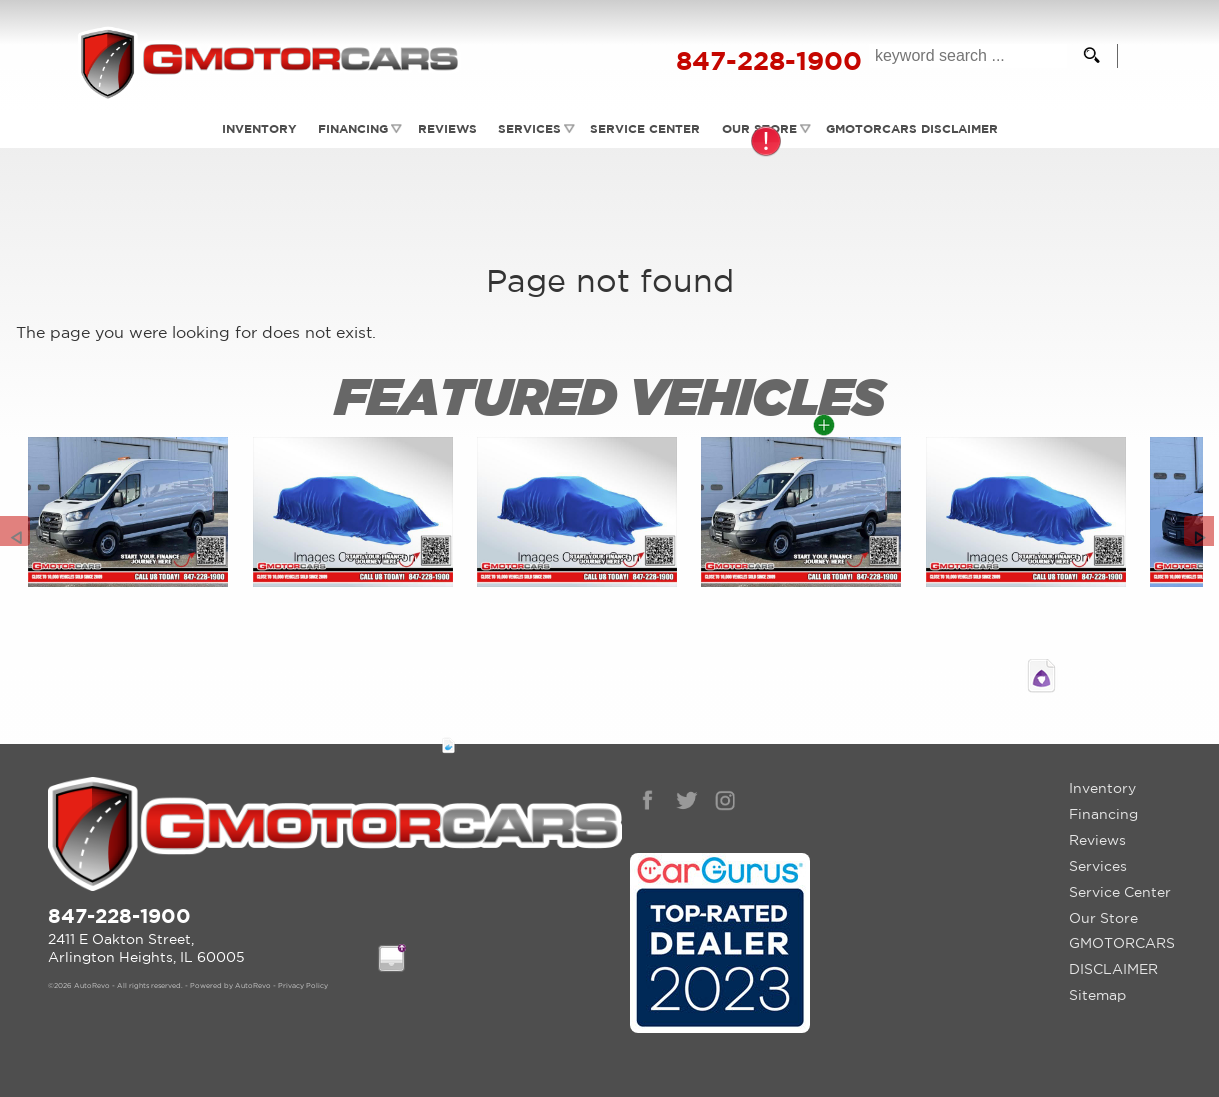 This screenshot has width=1219, height=1097. Describe the element at coordinates (391, 958) in the screenshot. I see `sync mail between inbox and outbox` at that location.